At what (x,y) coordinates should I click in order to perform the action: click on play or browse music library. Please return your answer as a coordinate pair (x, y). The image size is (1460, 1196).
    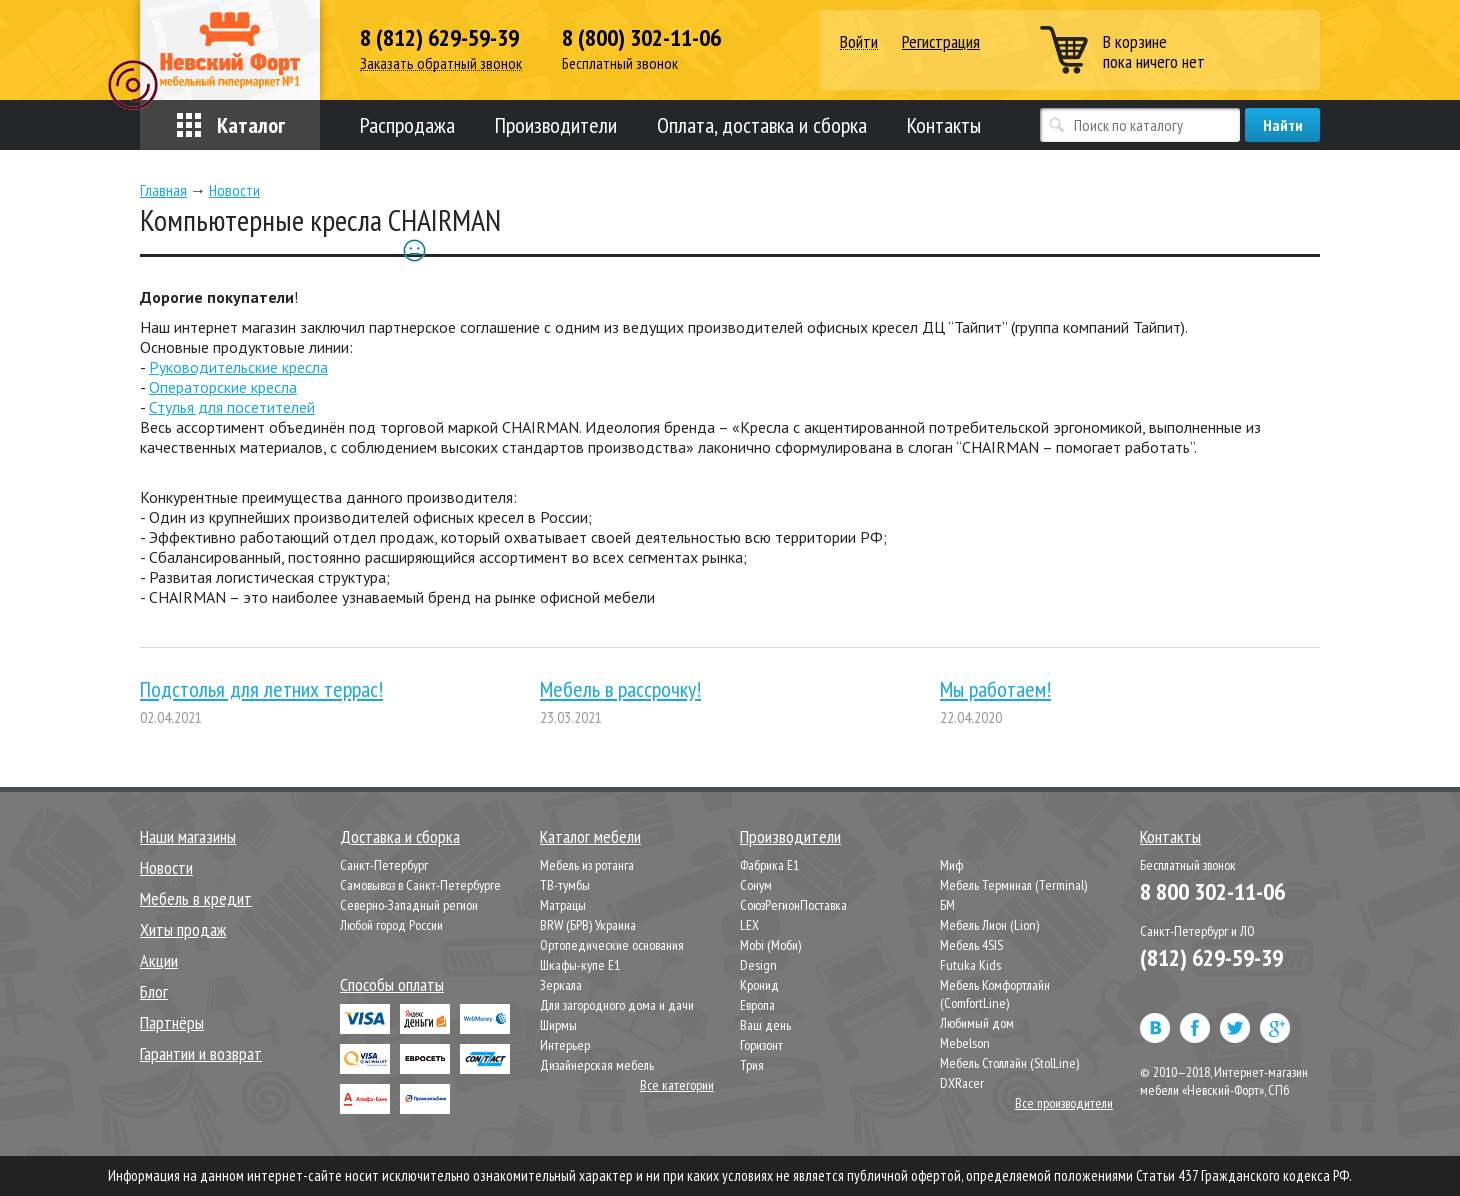
    Looking at the image, I should click on (133, 85).